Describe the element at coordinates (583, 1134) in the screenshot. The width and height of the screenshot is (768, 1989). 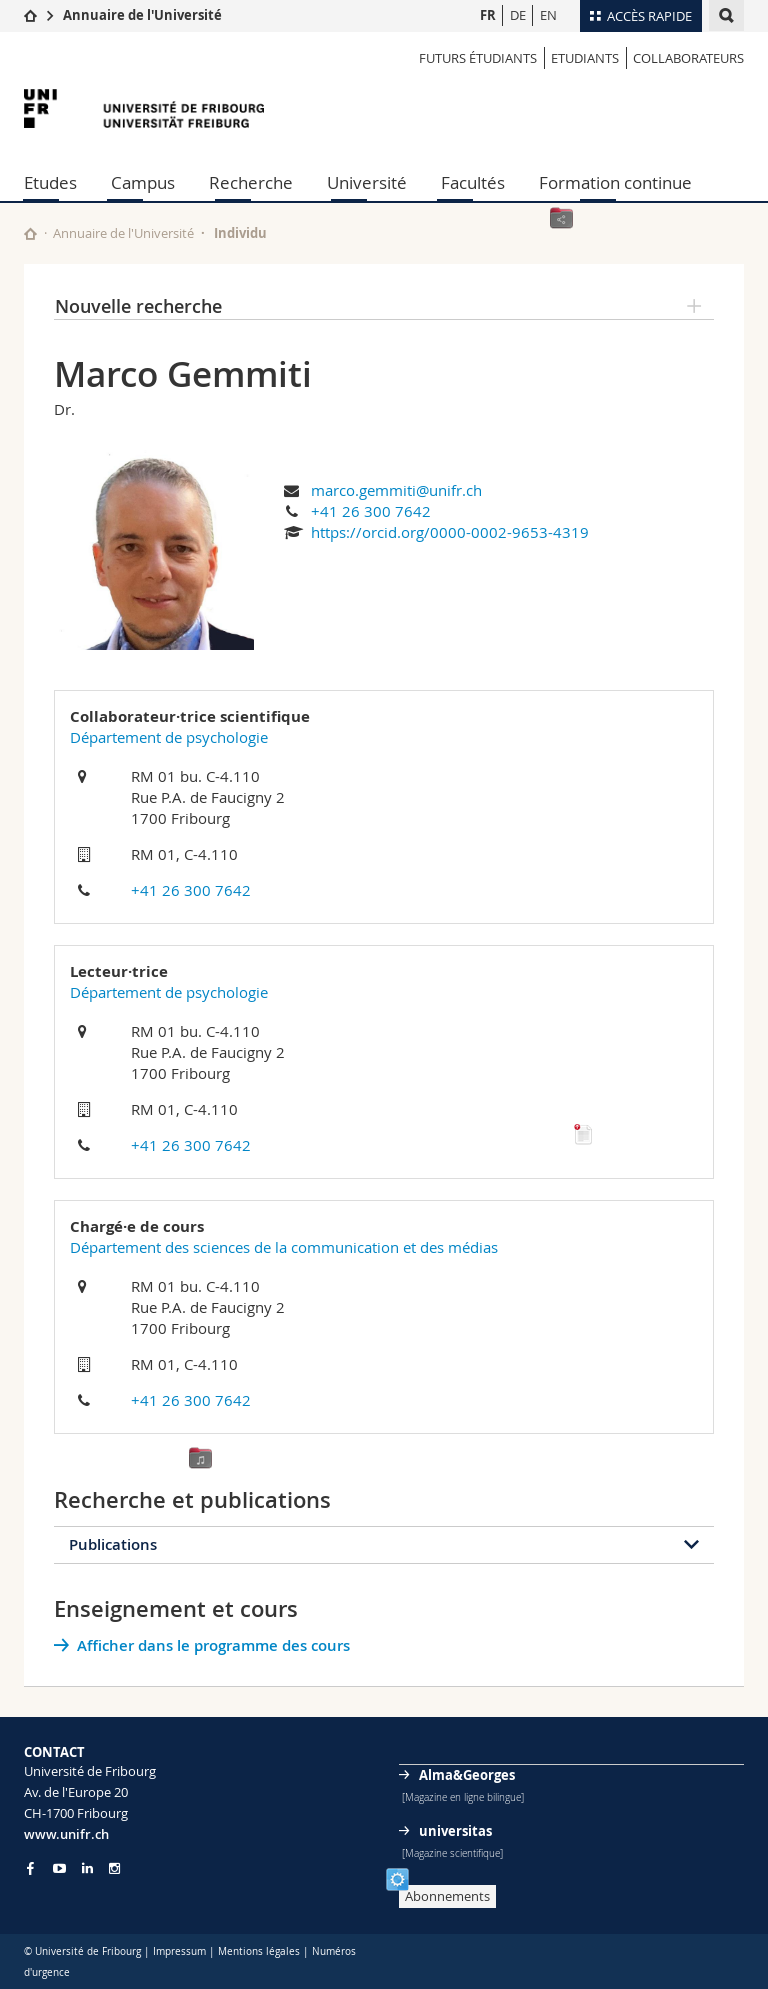
I see `send a file via bluetooth` at that location.